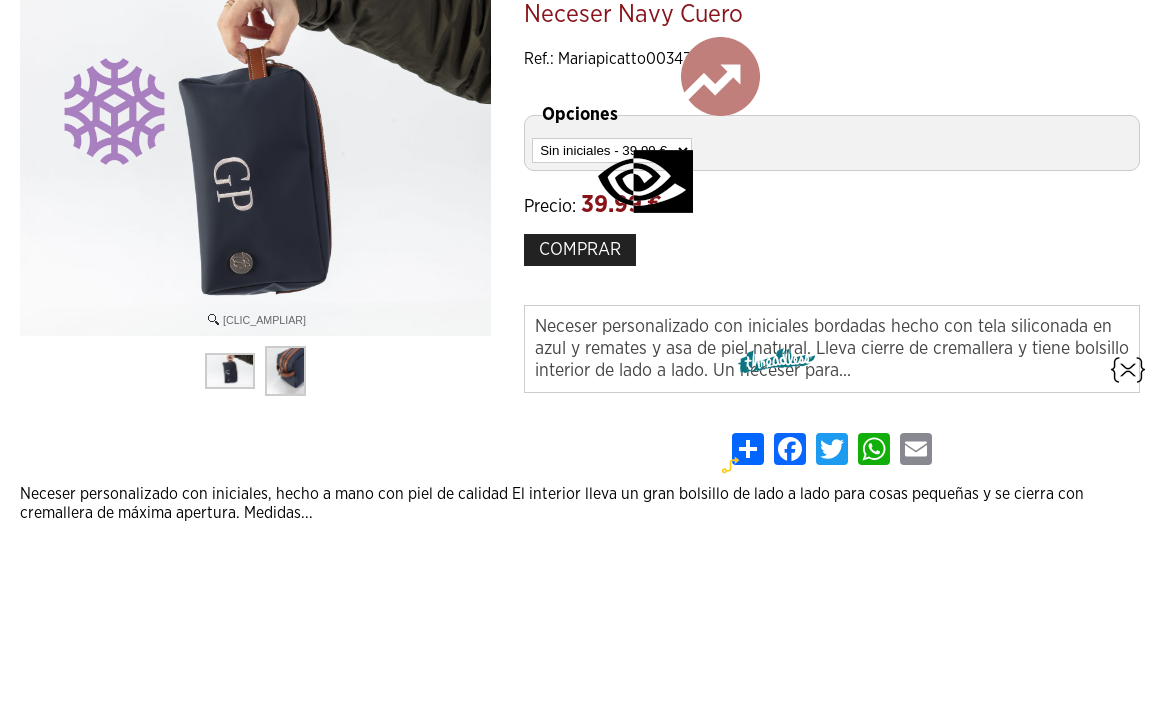 This screenshot has height=720, width=1155. I want to click on view fund performance or investment growth, so click(720, 76).